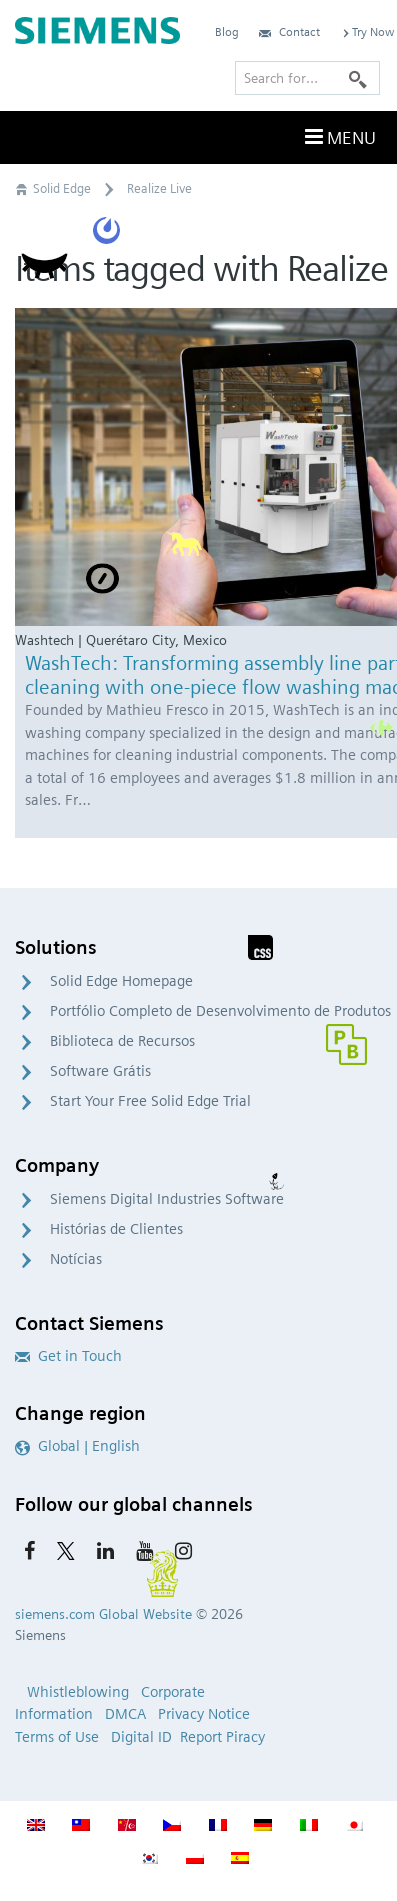 The image size is (397, 1901). I want to click on open the Carrefour shopping app, so click(381, 727).